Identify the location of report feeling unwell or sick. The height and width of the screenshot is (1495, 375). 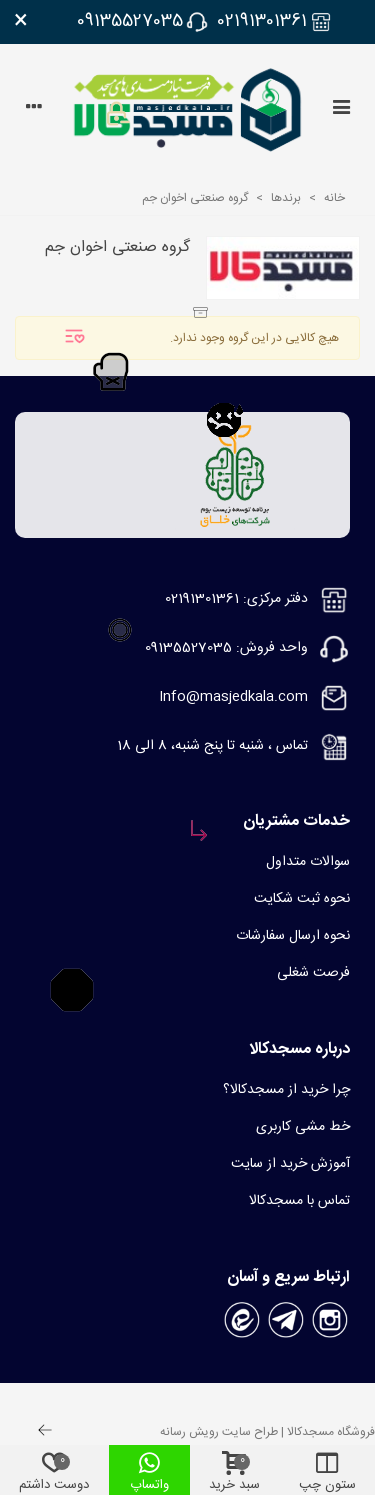
(224, 420).